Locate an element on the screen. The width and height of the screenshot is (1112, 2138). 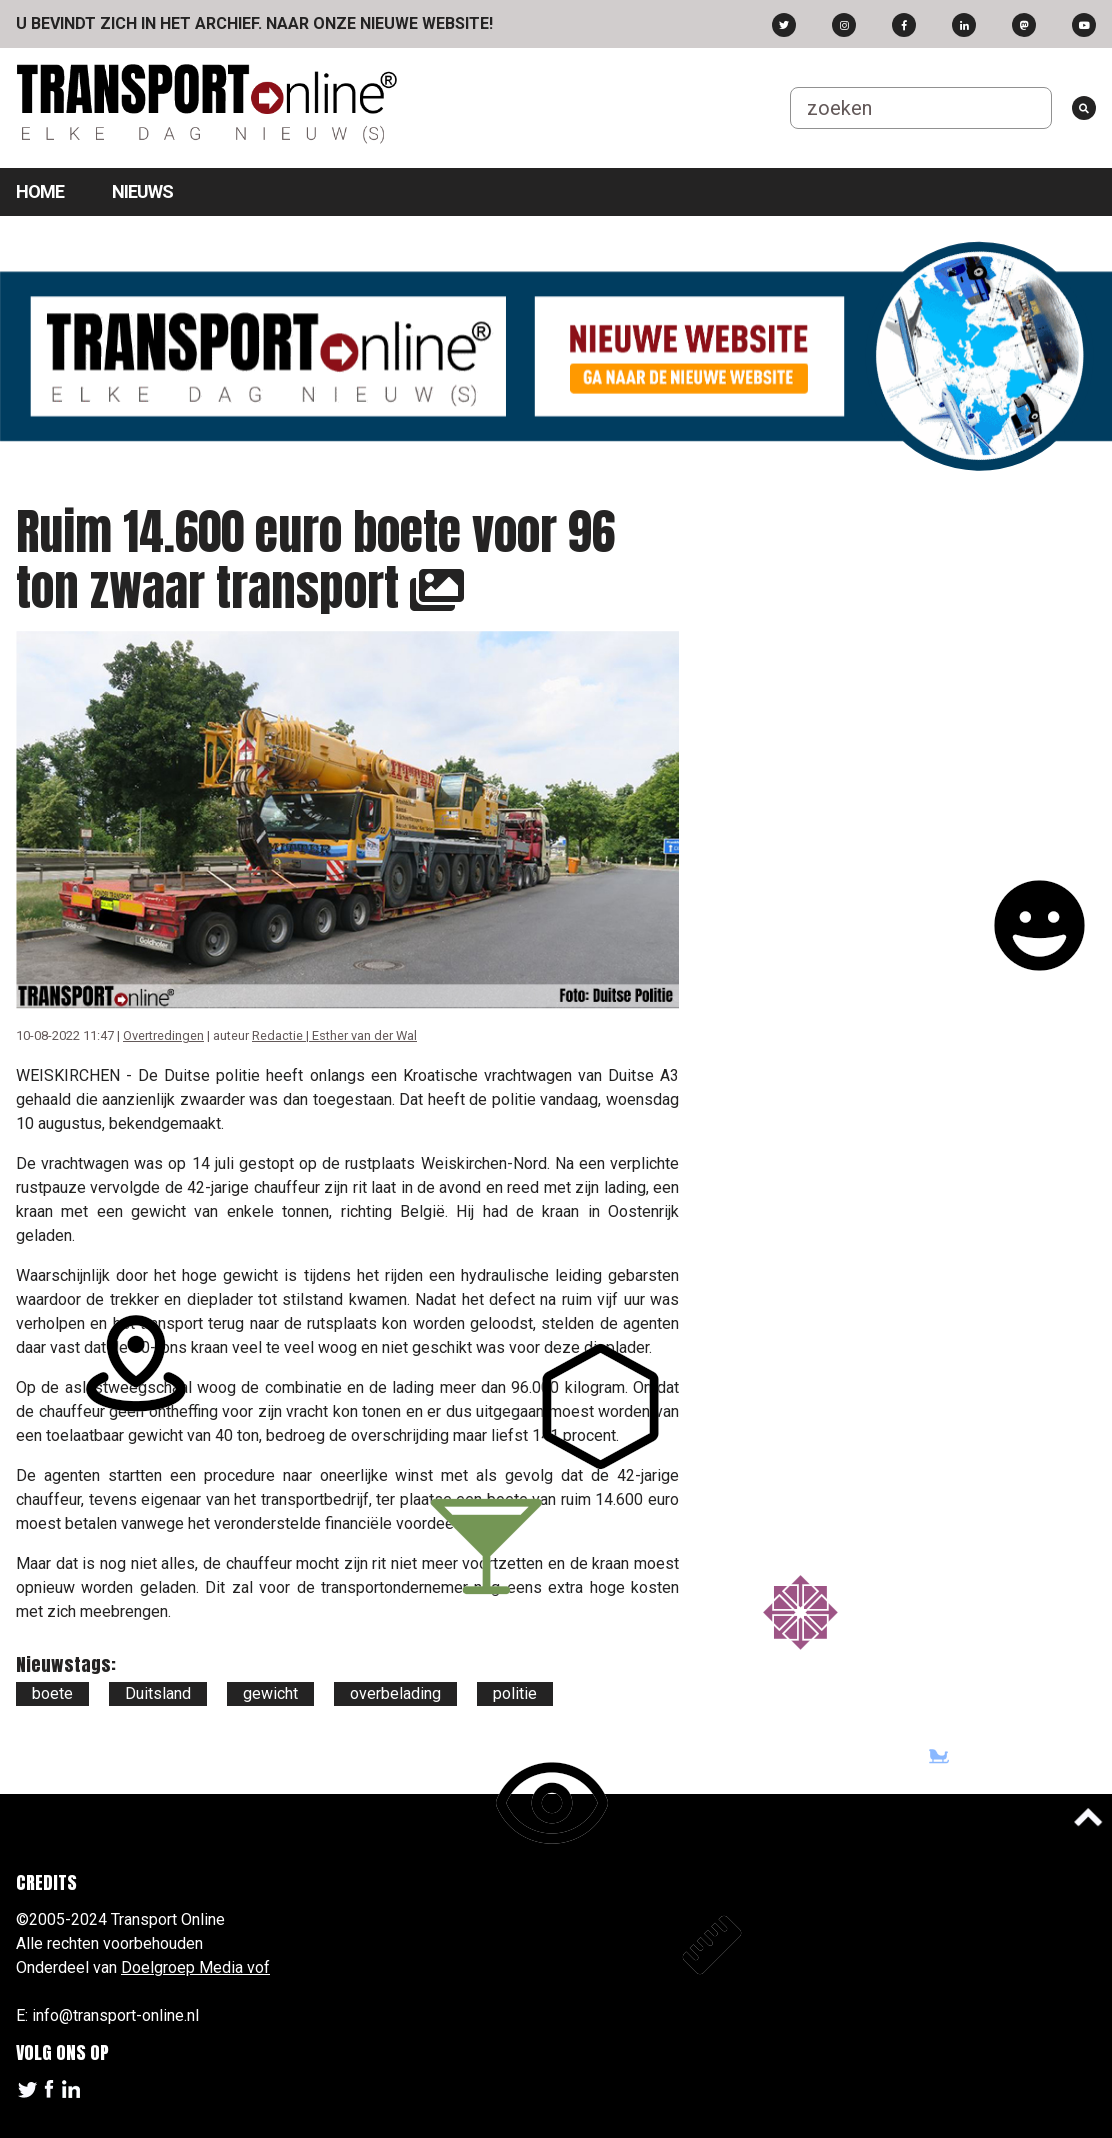
react with a happy emoji is located at coordinates (1039, 925).